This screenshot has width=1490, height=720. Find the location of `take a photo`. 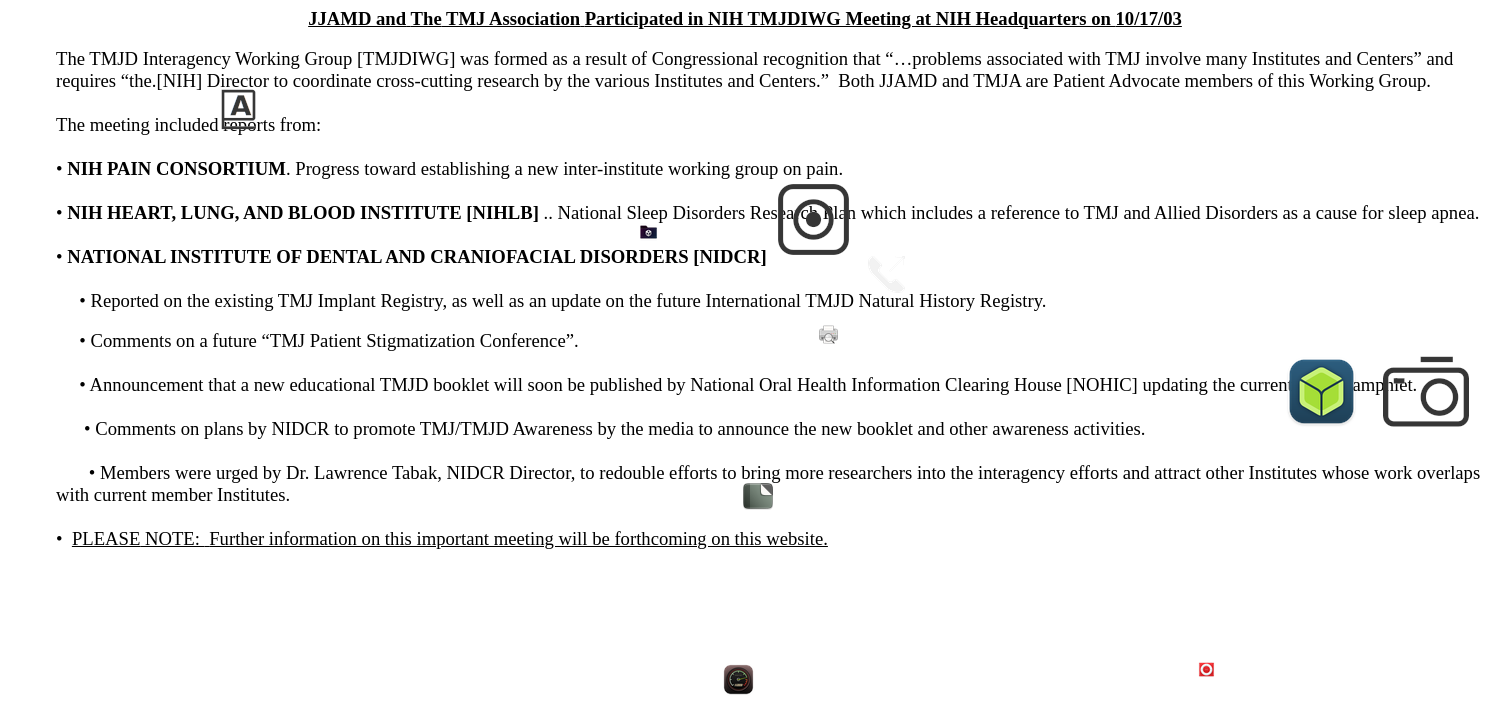

take a photo is located at coordinates (1426, 389).